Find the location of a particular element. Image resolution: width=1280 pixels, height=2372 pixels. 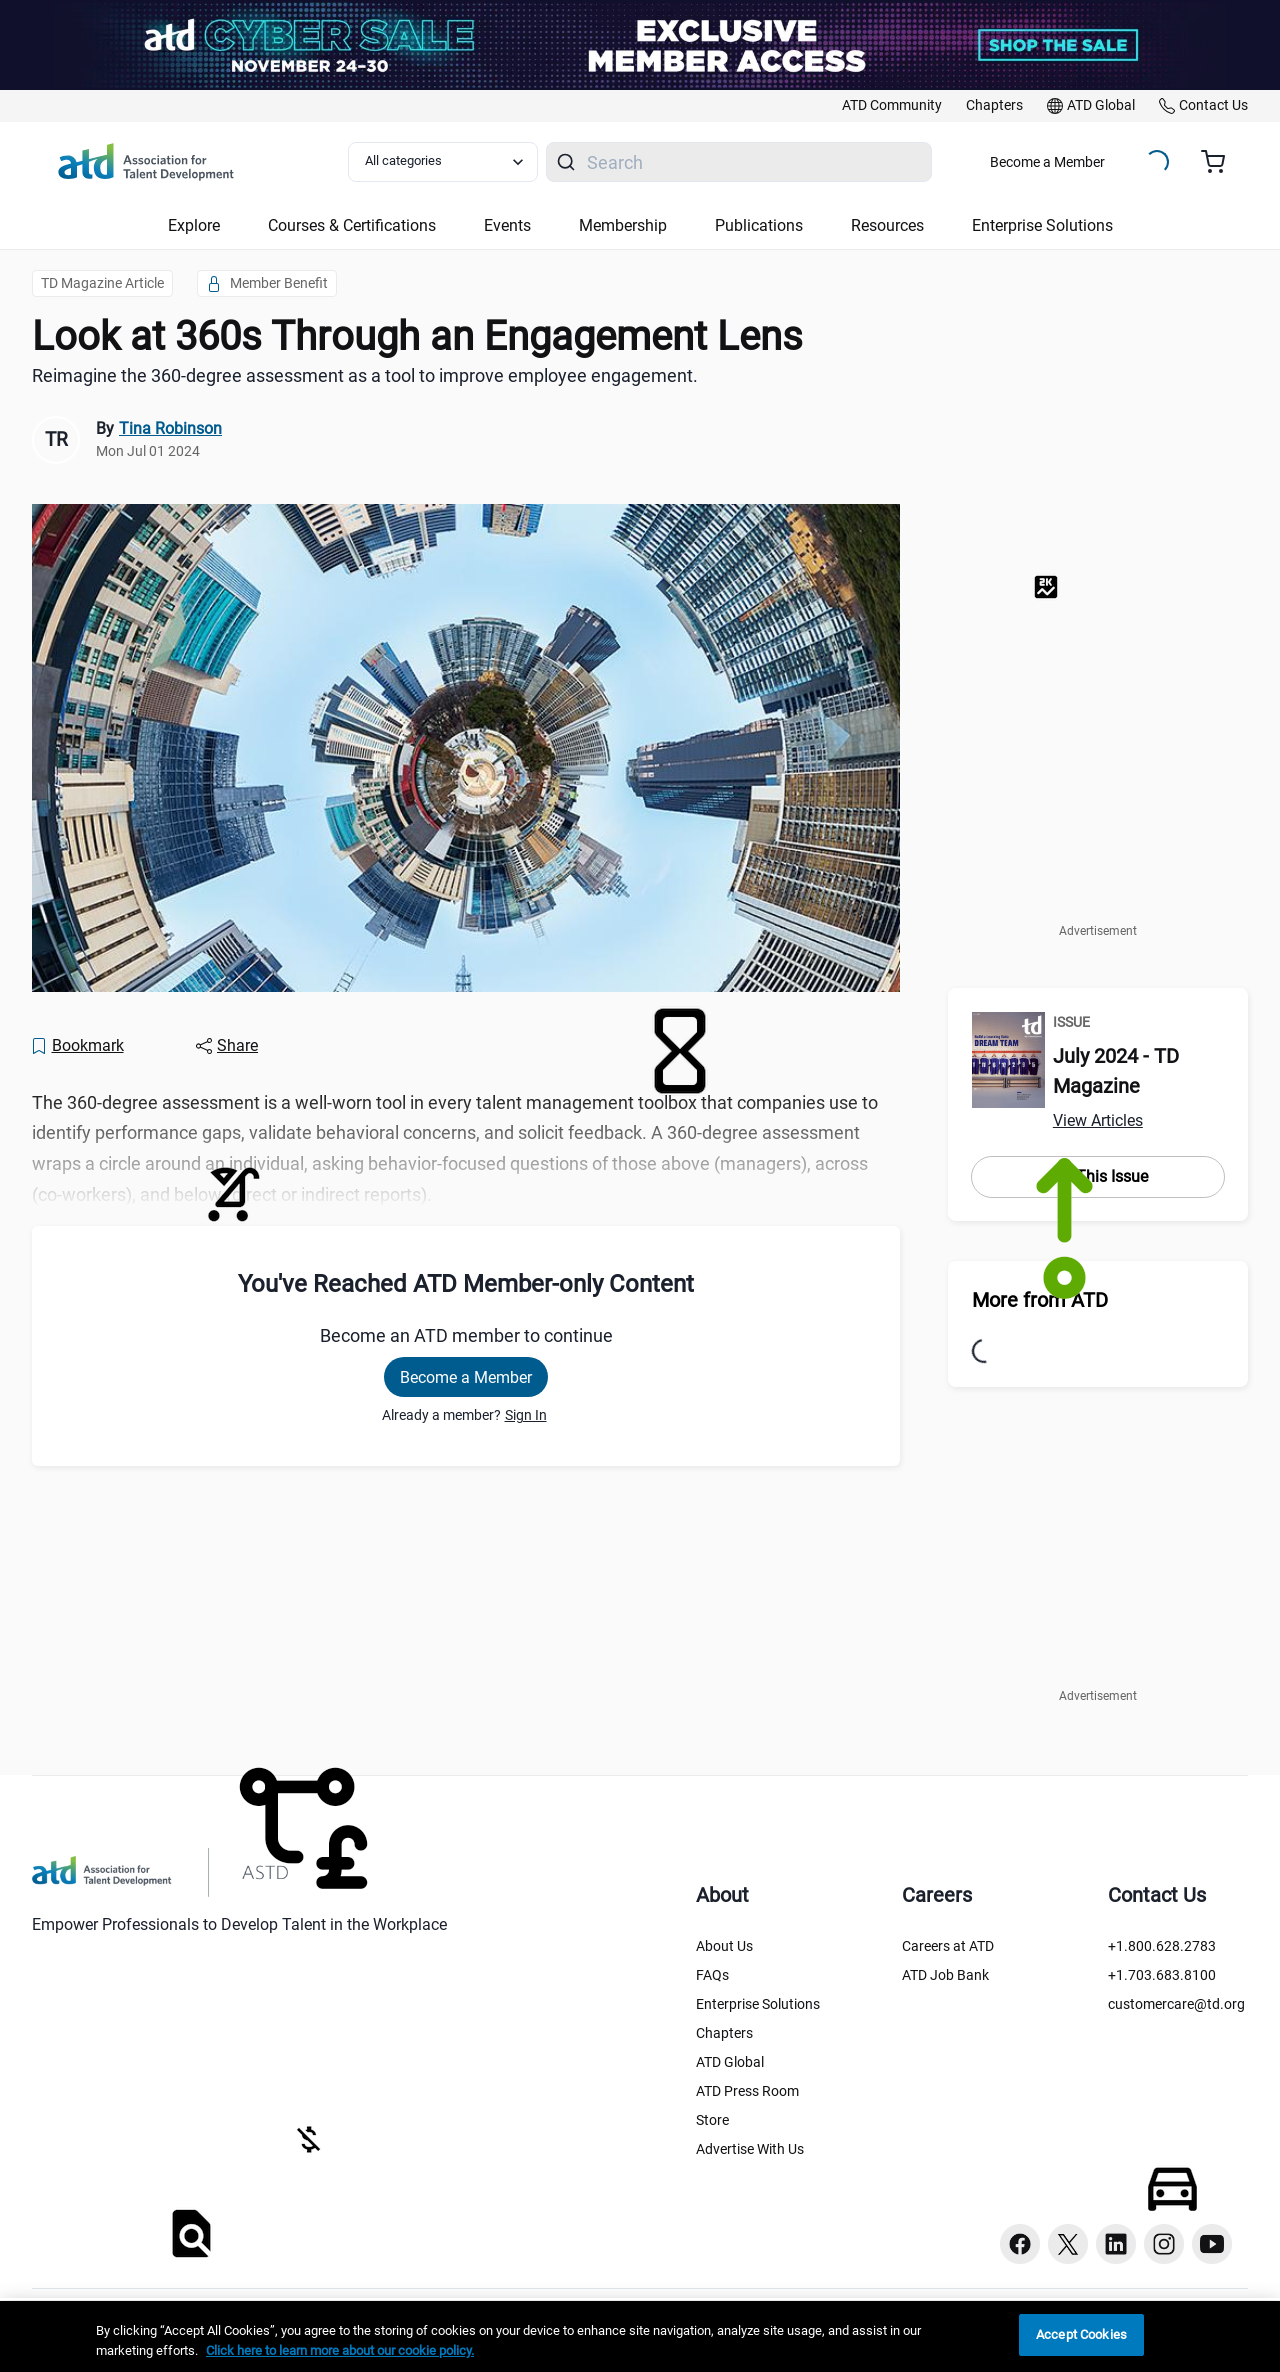

indicates stroller-friendly or family amenities available is located at coordinates (231, 1193).